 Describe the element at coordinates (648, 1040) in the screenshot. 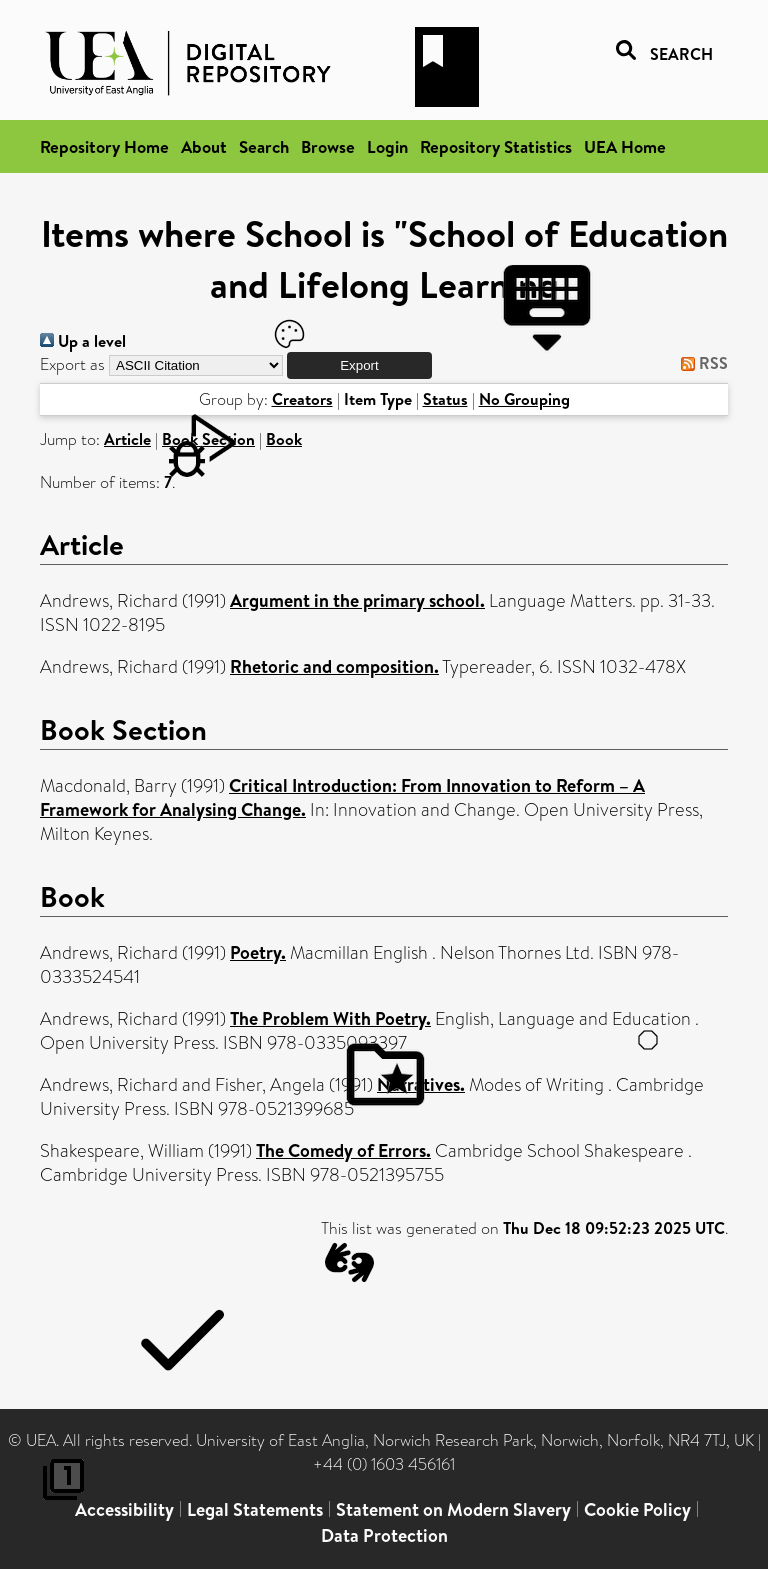

I see `generic shape or placeholder icon` at that location.